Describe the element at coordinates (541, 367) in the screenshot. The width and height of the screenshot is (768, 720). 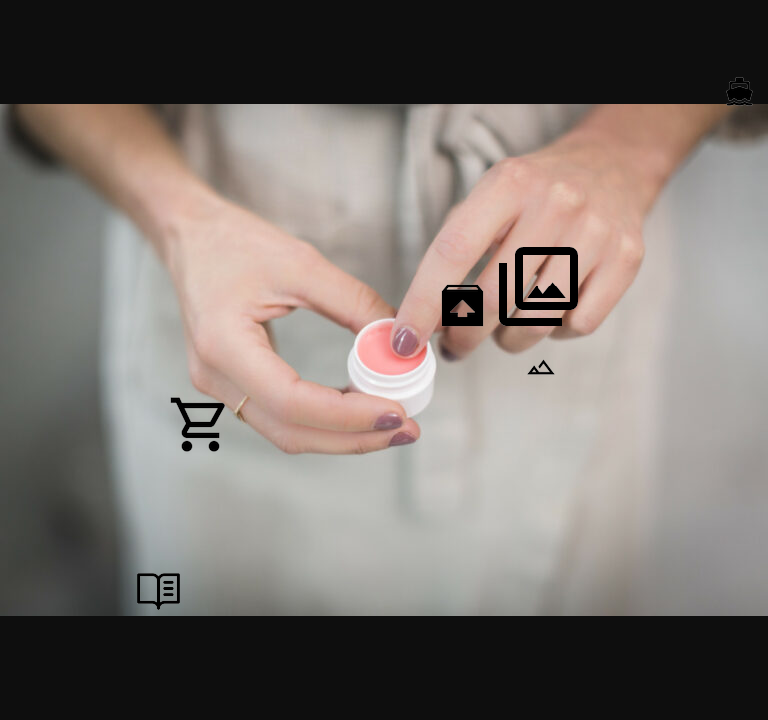
I see `view landscape or nature photos` at that location.